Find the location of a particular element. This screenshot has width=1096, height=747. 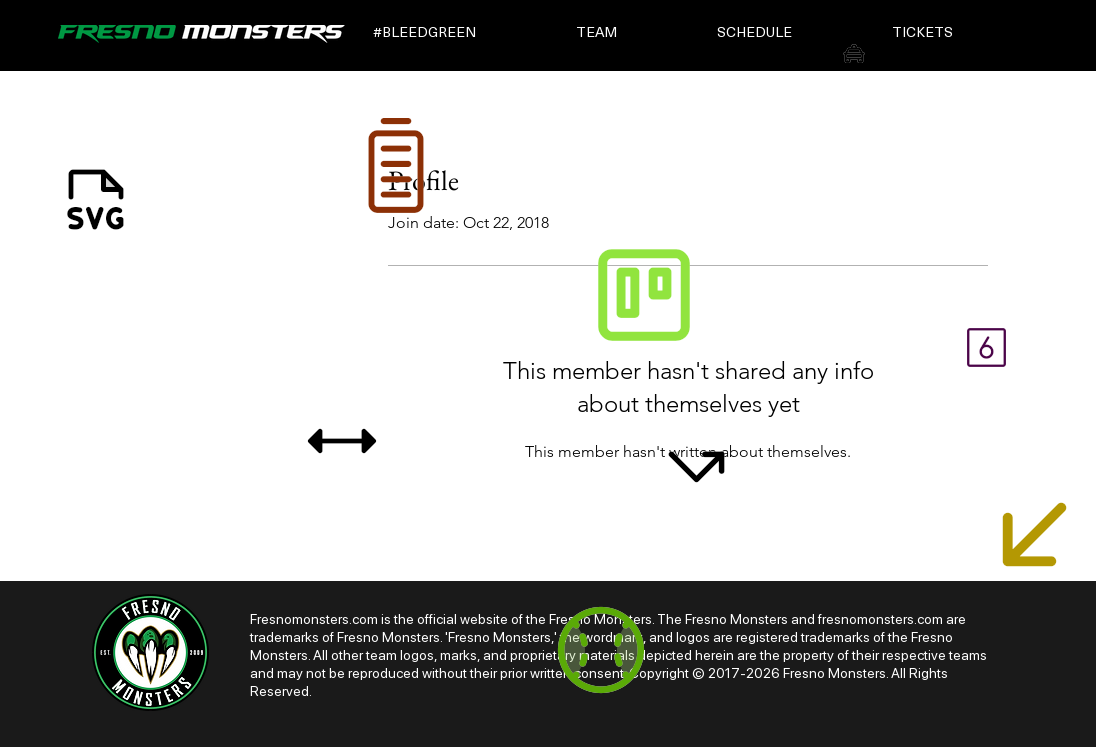

resize element horizontally is located at coordinates (342, 441).